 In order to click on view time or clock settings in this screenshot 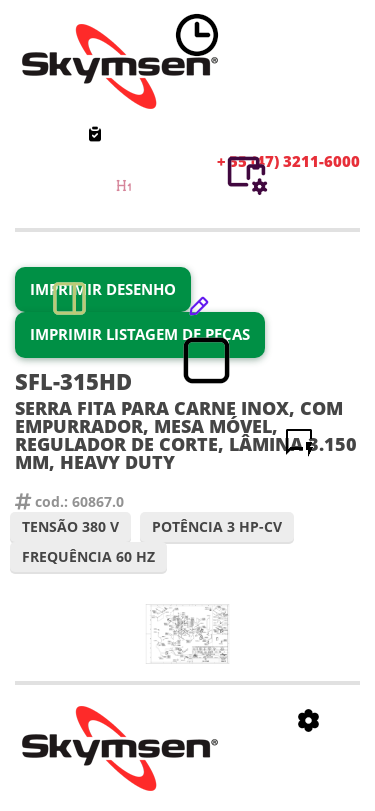, I will do `click(197, 35)`.